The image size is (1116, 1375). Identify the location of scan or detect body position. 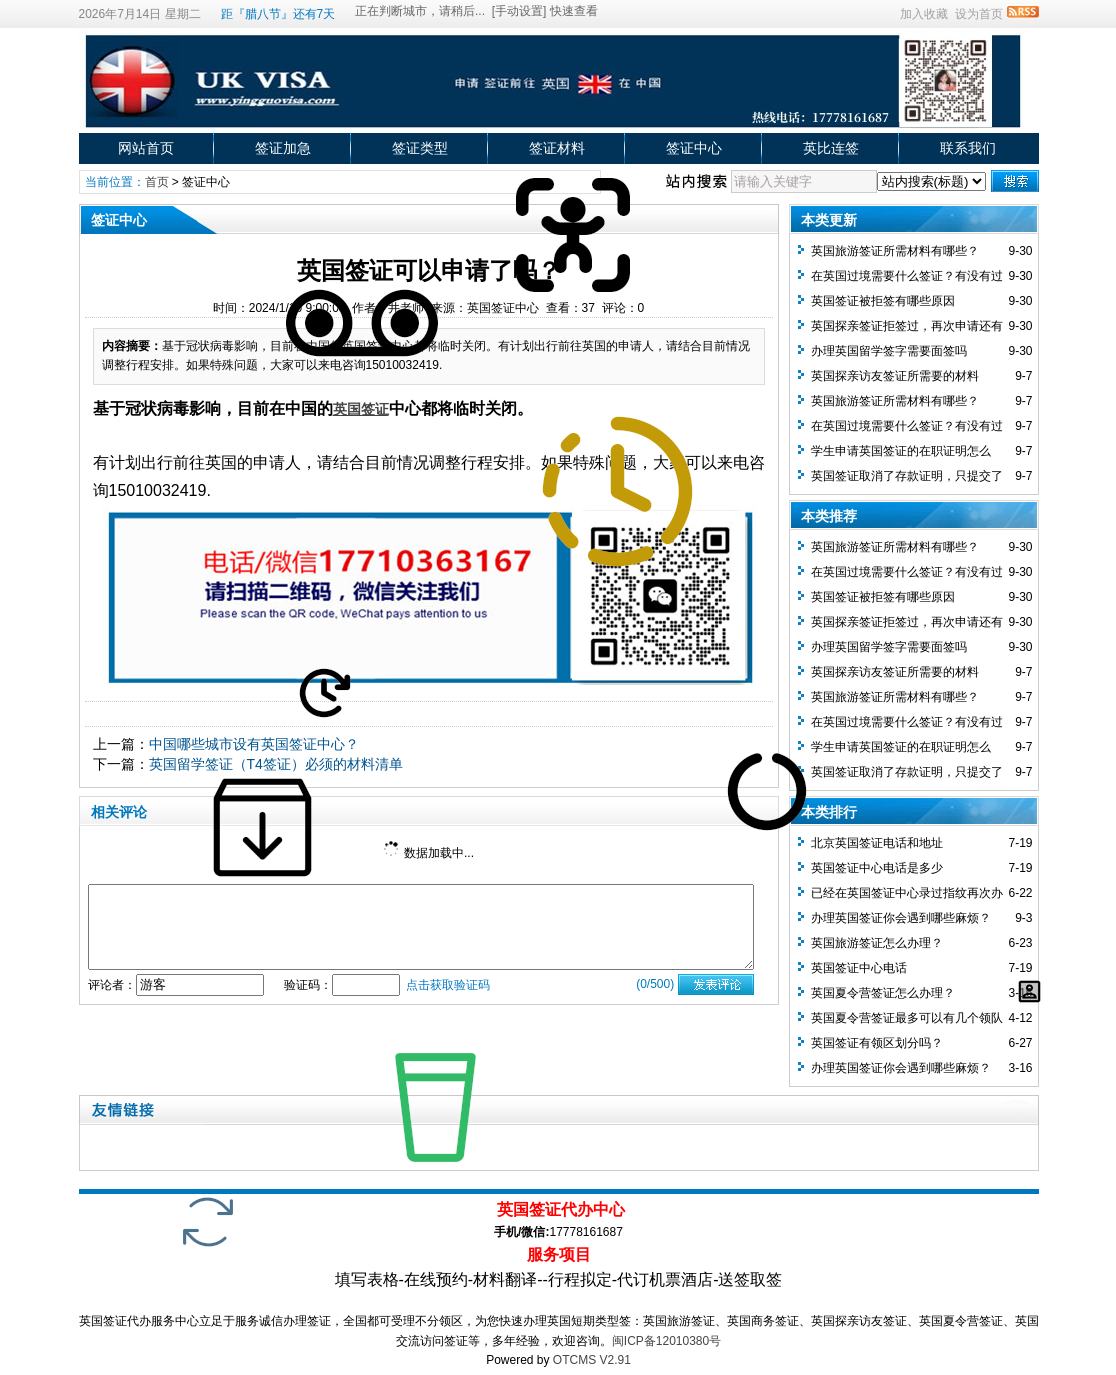
(573, 235).